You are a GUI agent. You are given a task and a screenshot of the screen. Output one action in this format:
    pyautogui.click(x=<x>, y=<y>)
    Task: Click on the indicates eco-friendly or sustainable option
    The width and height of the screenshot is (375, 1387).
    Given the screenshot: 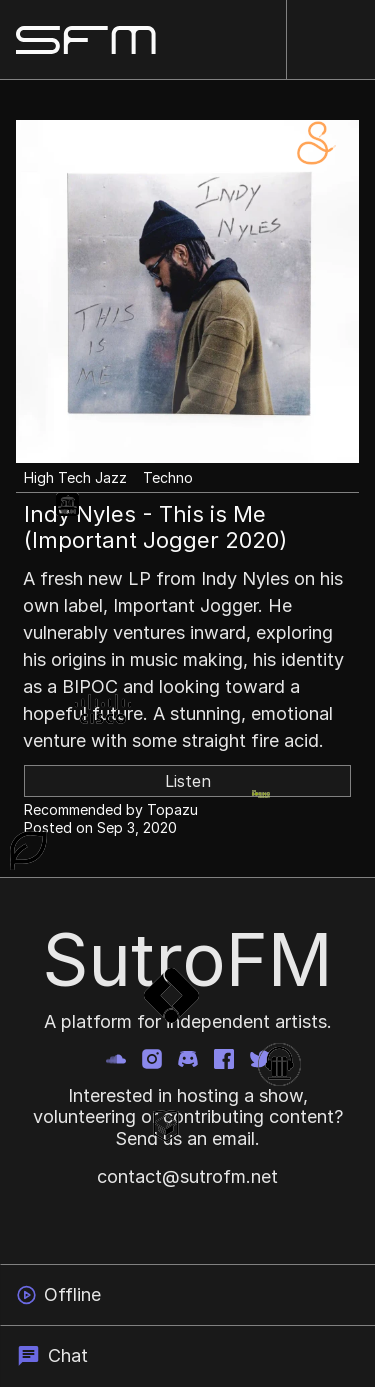 What is the action you would take?
    pyautogui.click(x=28, y=849)
    